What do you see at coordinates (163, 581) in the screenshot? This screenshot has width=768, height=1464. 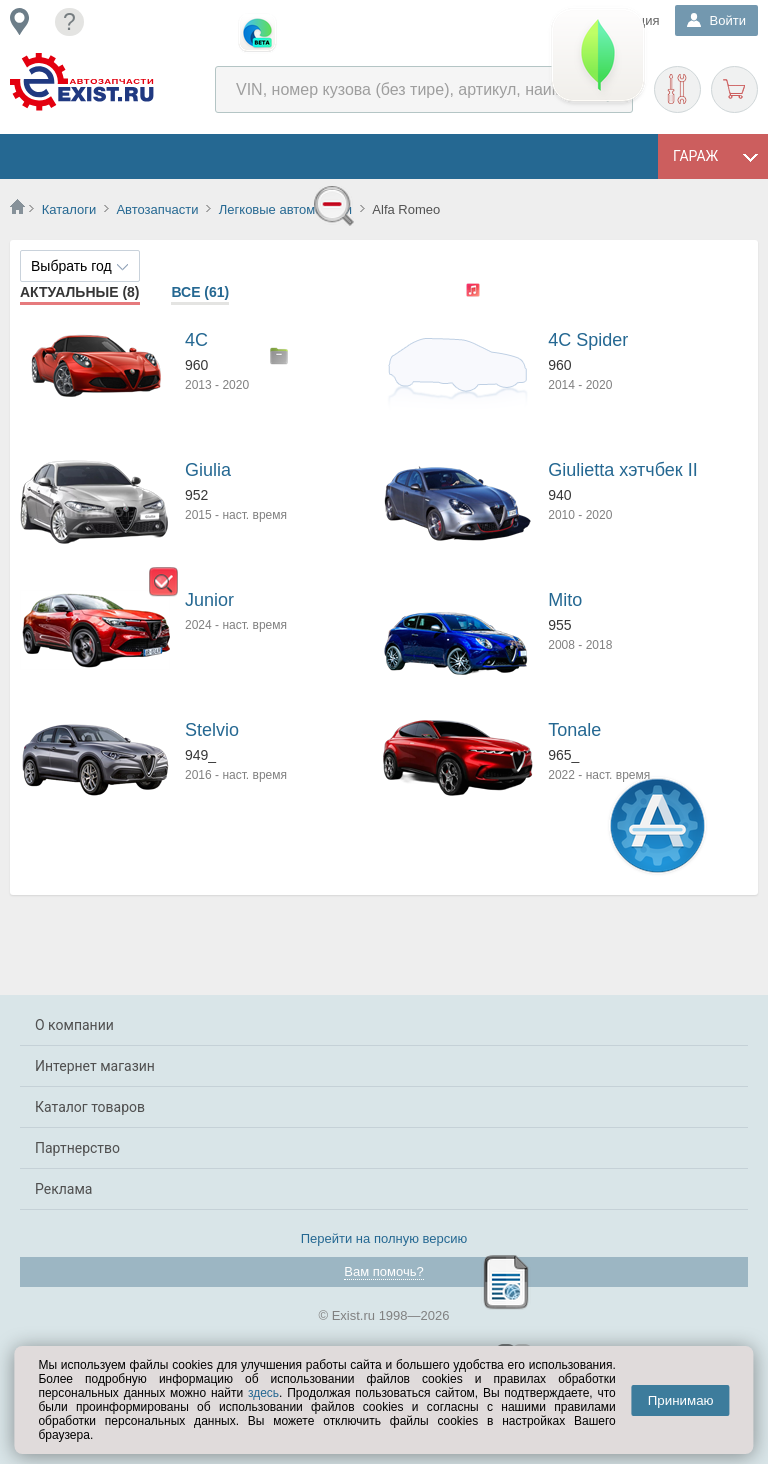 I see `open dconf editor application` at bounding box center [163, 581].